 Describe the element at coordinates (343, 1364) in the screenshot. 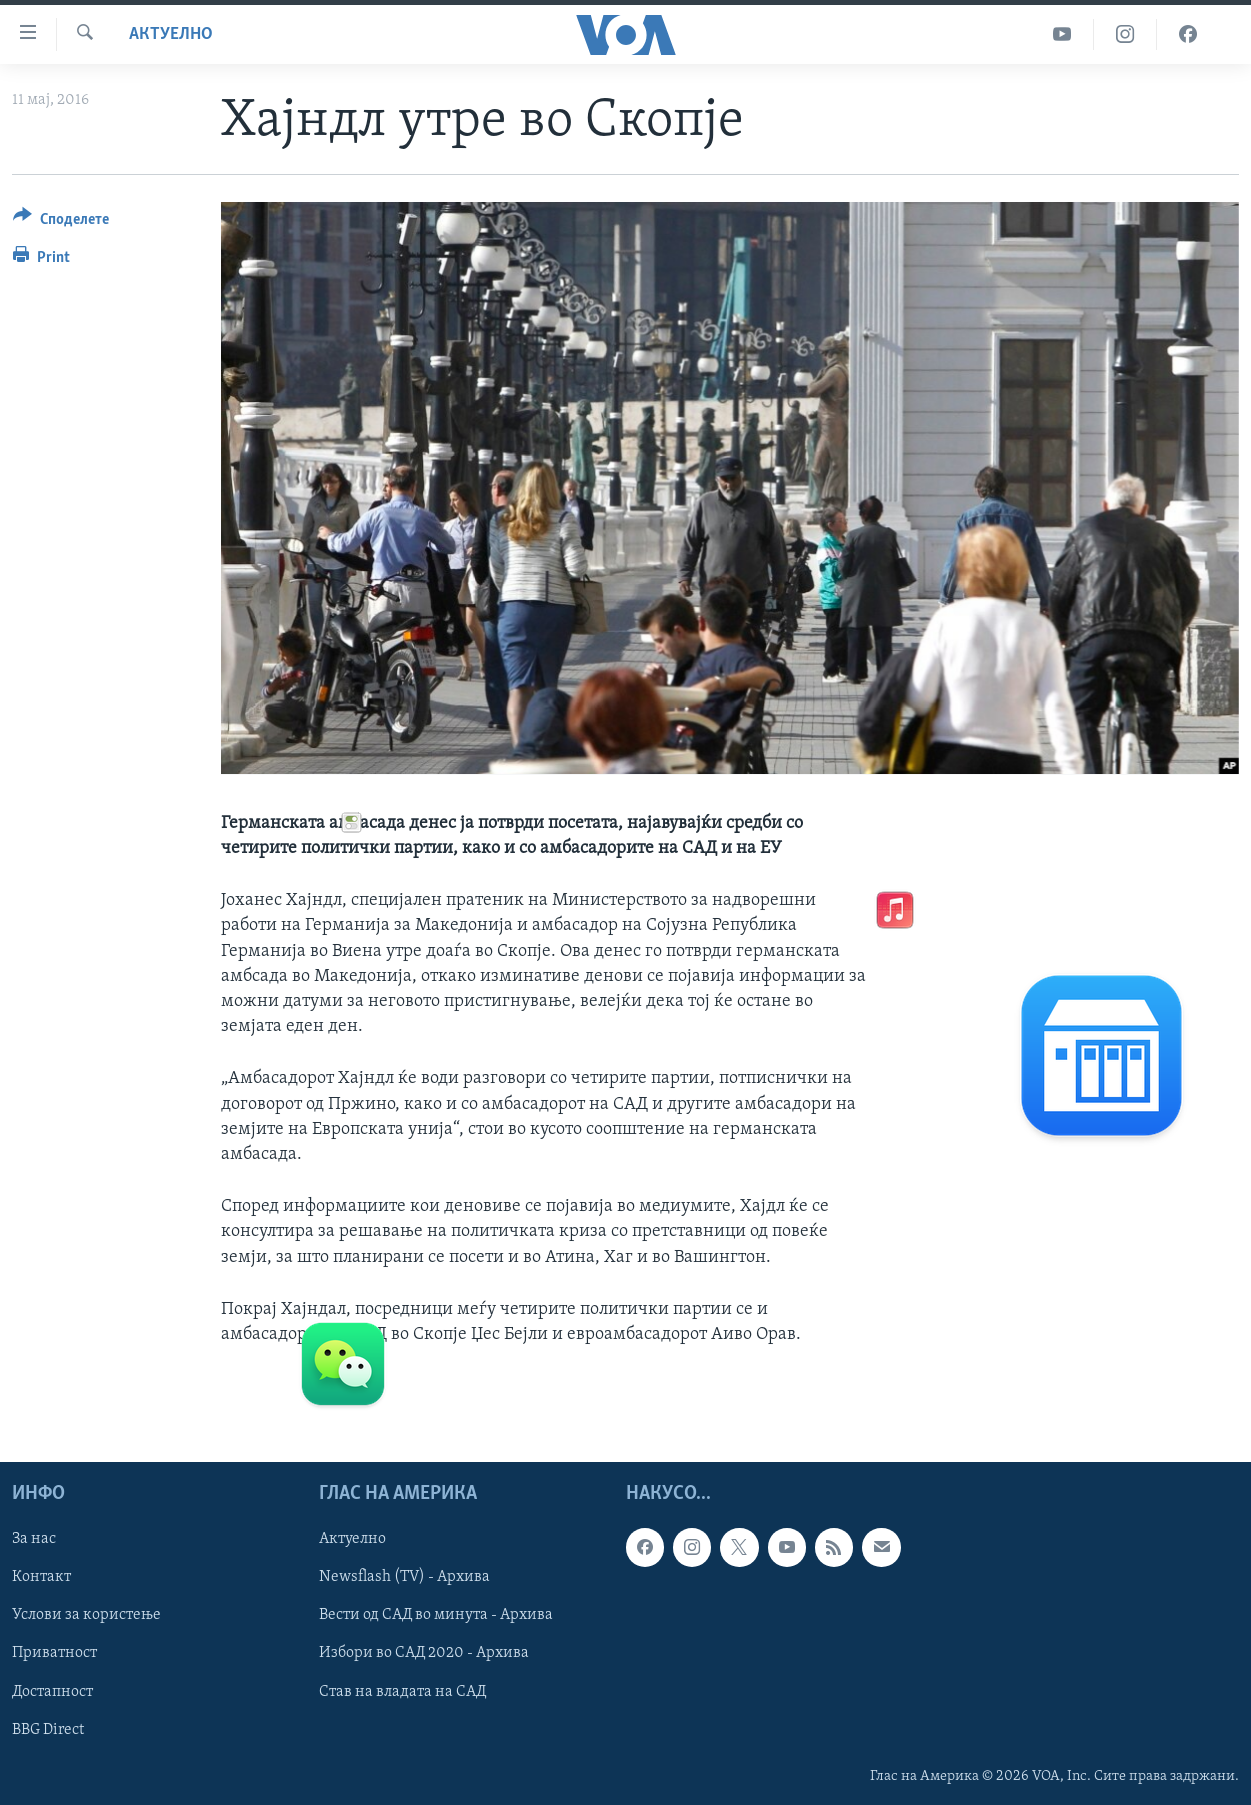

I see `open WeChat messaging app` at that location.